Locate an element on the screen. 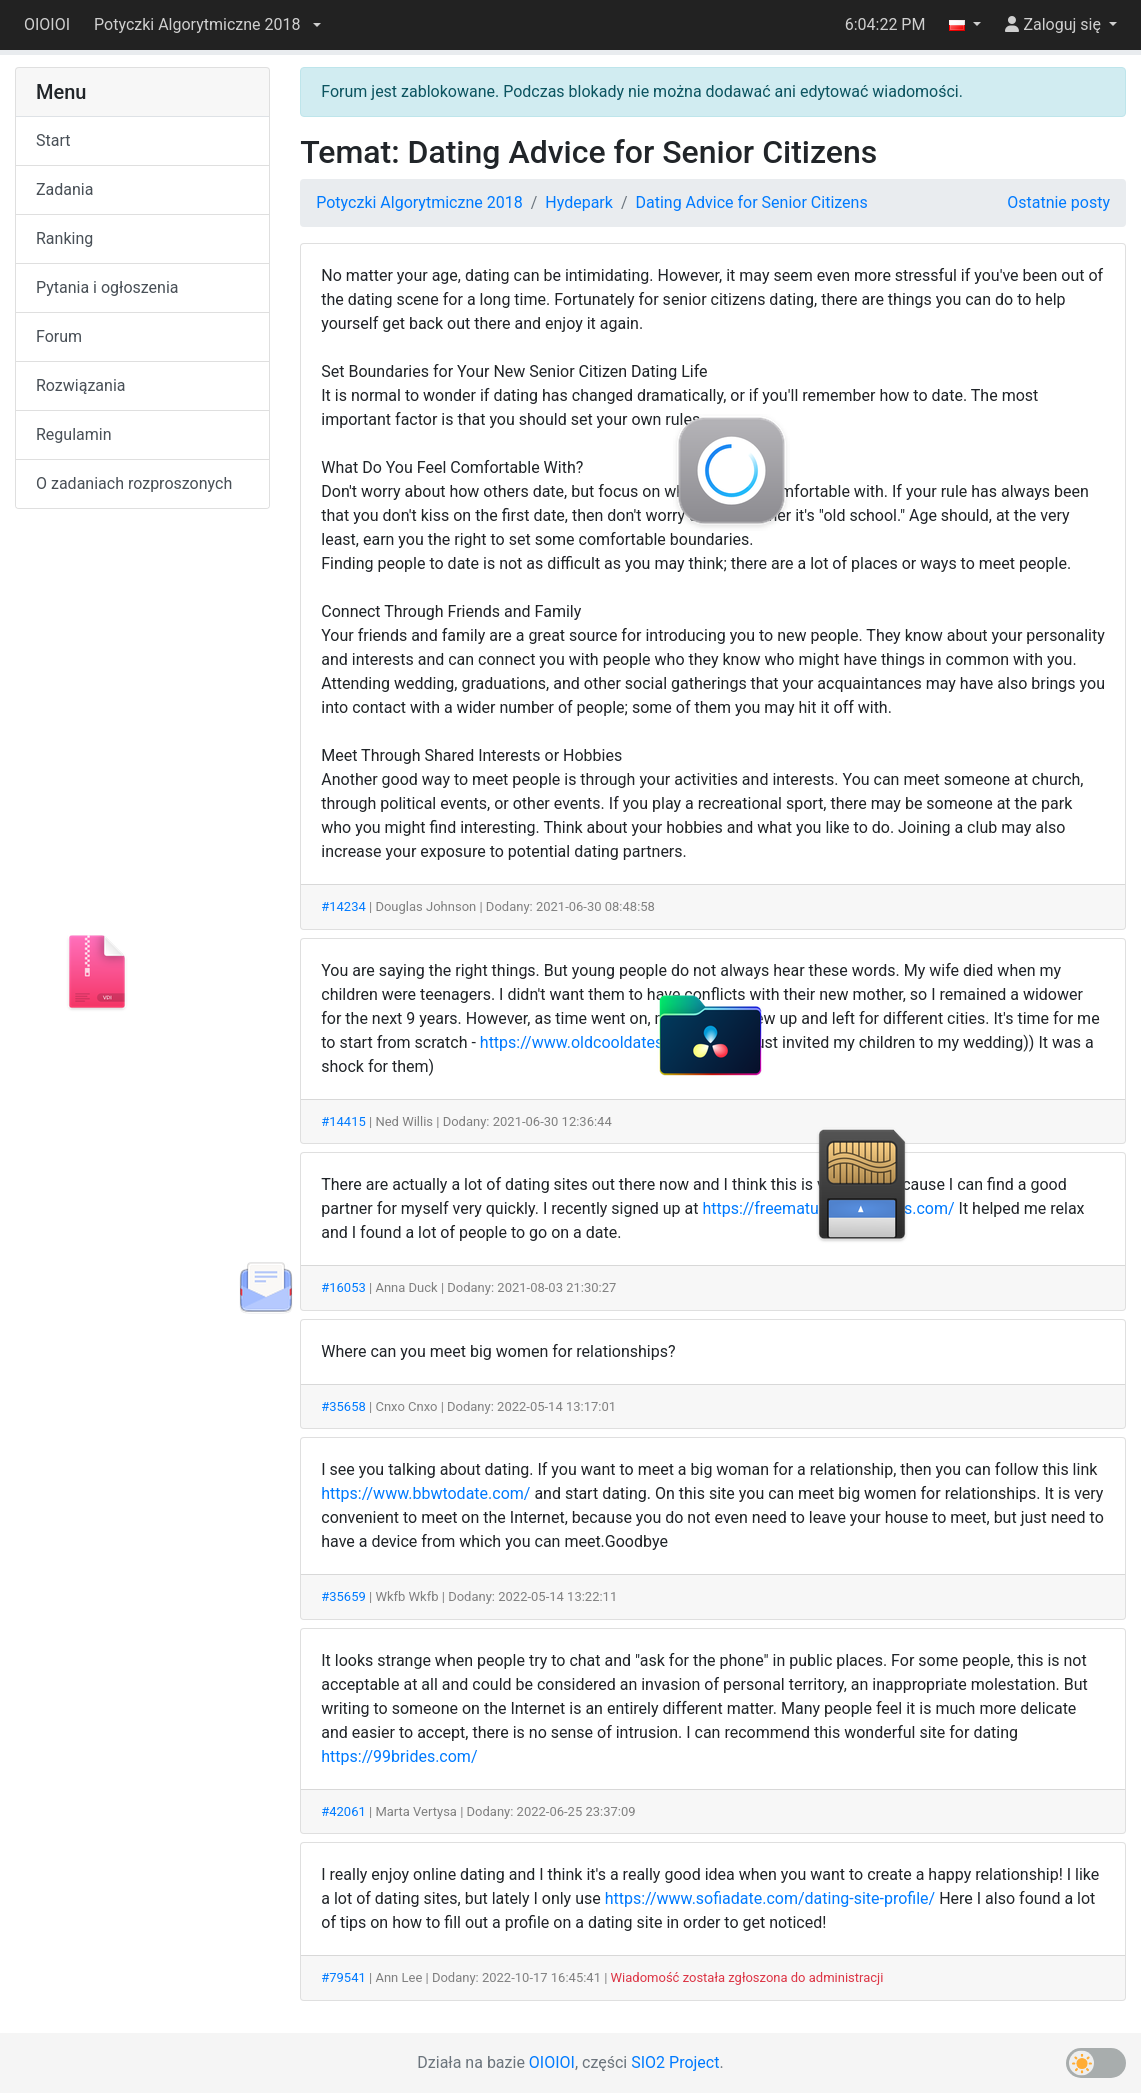 This screenshot has width=1141, height=2093. mark email as read is located at coordinates (266, 1288).